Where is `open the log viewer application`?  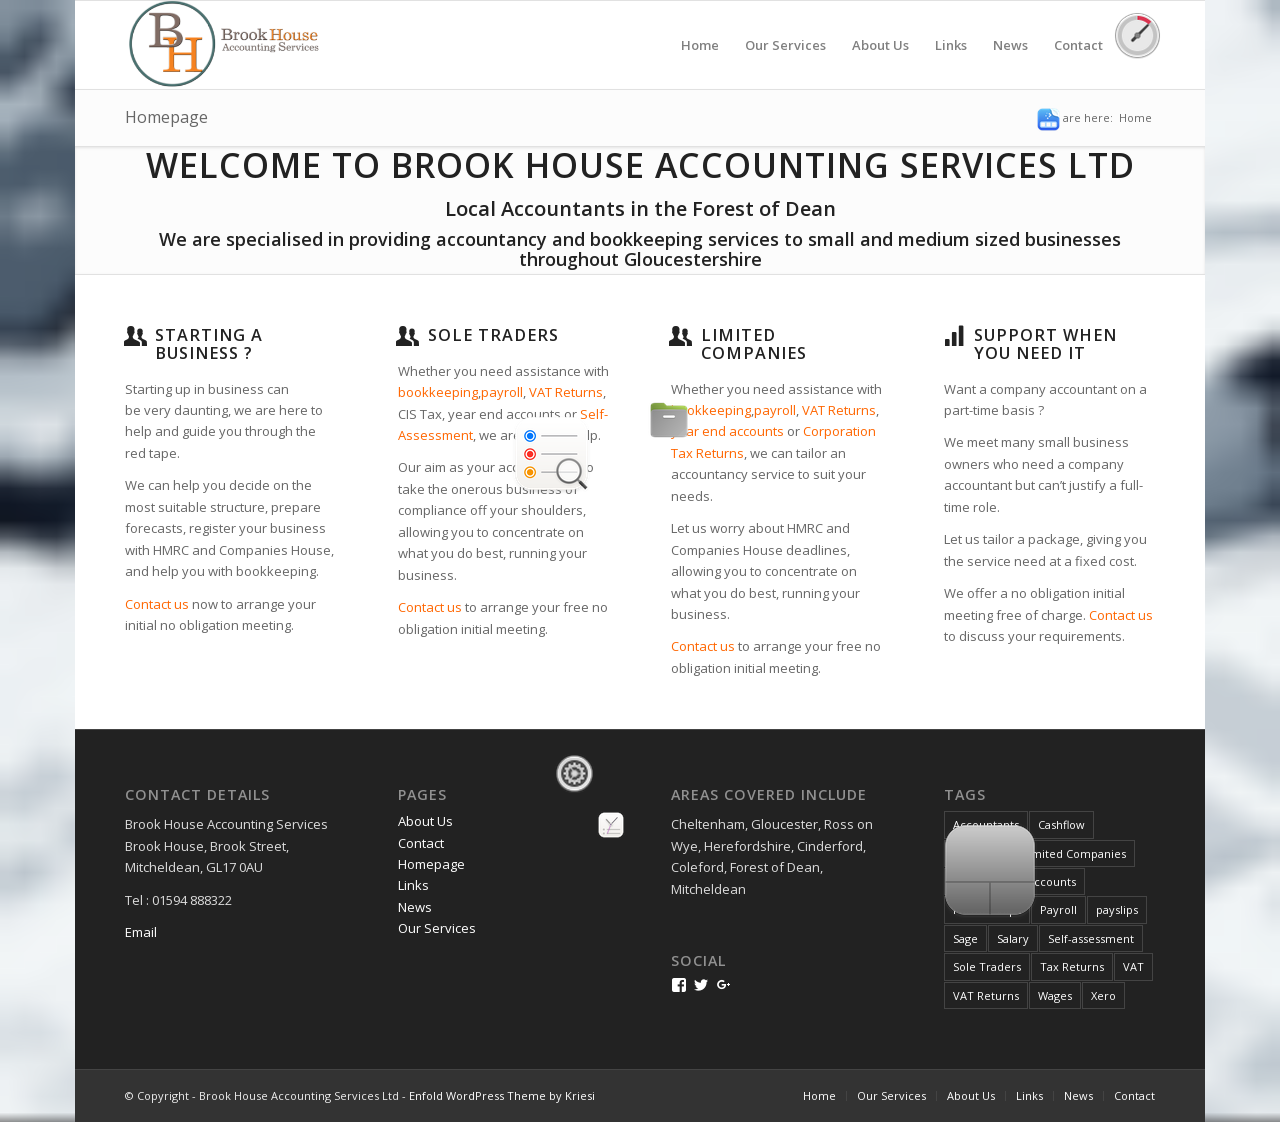 open the log viewer application is located at coordinates (551, 453).